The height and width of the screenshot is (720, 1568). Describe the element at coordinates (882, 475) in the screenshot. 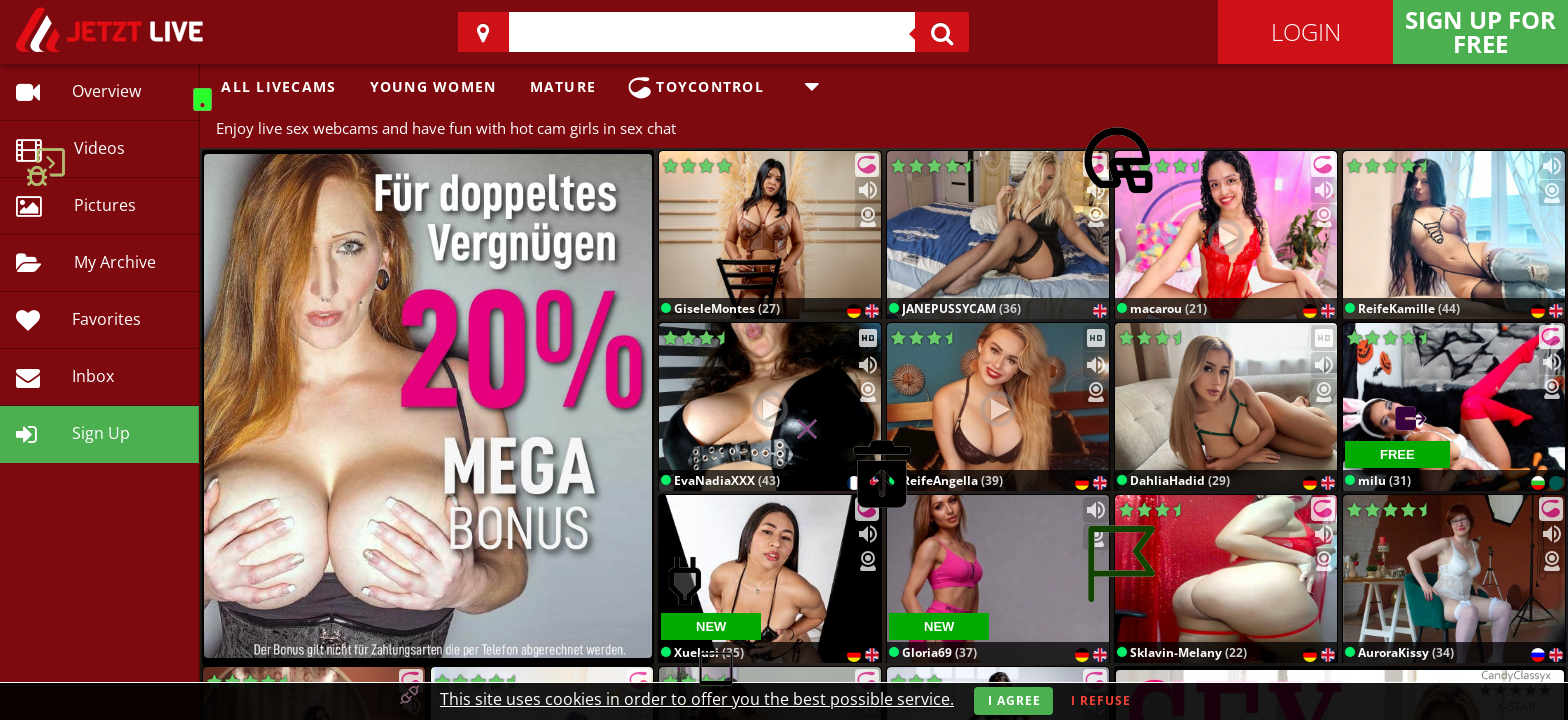

I see `restore item from trash` at that location.